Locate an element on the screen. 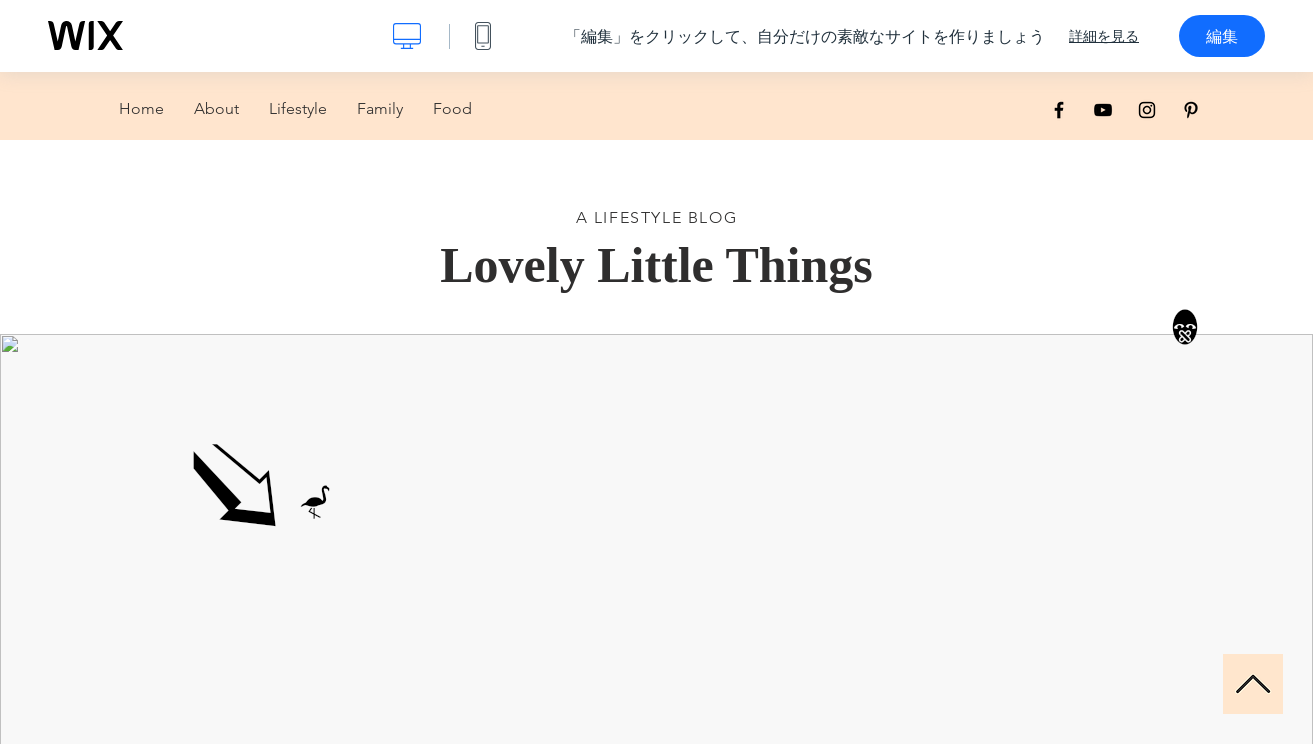 The height and width of the screenshot is (744, 1313). move object to bottom-right corner is located at coordinates (234, 485).